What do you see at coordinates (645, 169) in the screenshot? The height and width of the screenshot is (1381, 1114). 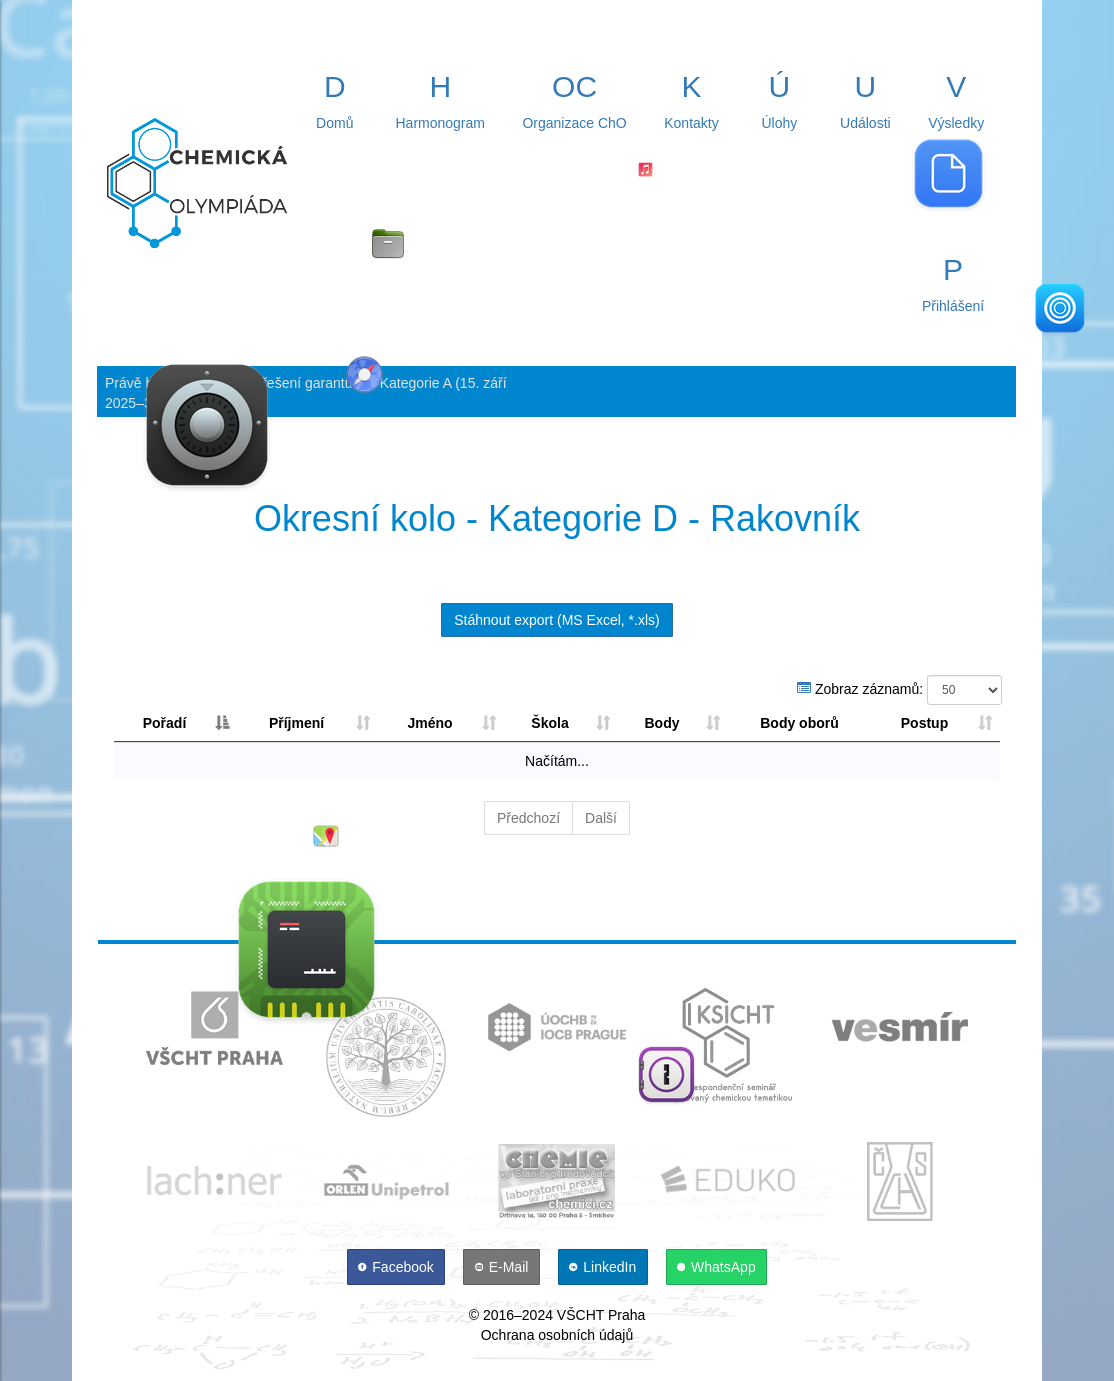 I see `open the gnome music app` at bounding box center [645, 169].